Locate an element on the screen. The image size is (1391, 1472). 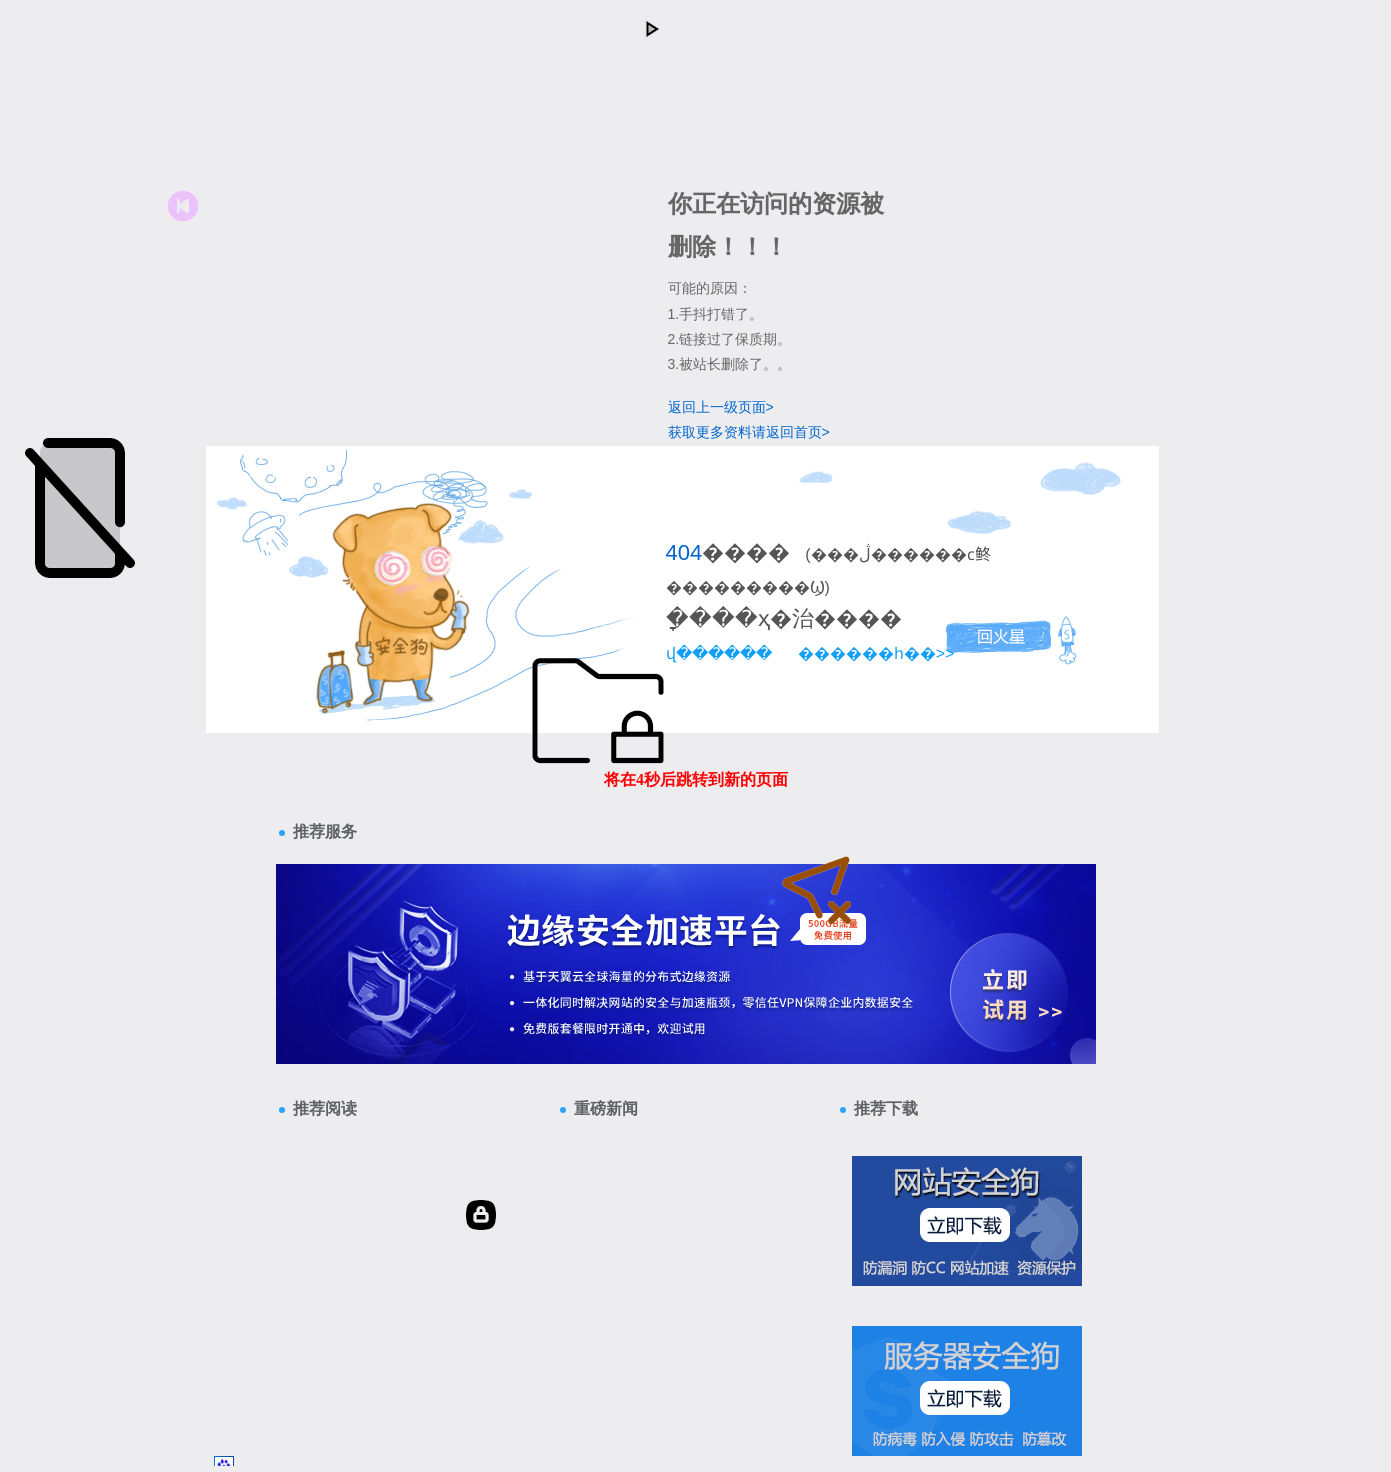
play media or video content is located at coordinates (651, 29).